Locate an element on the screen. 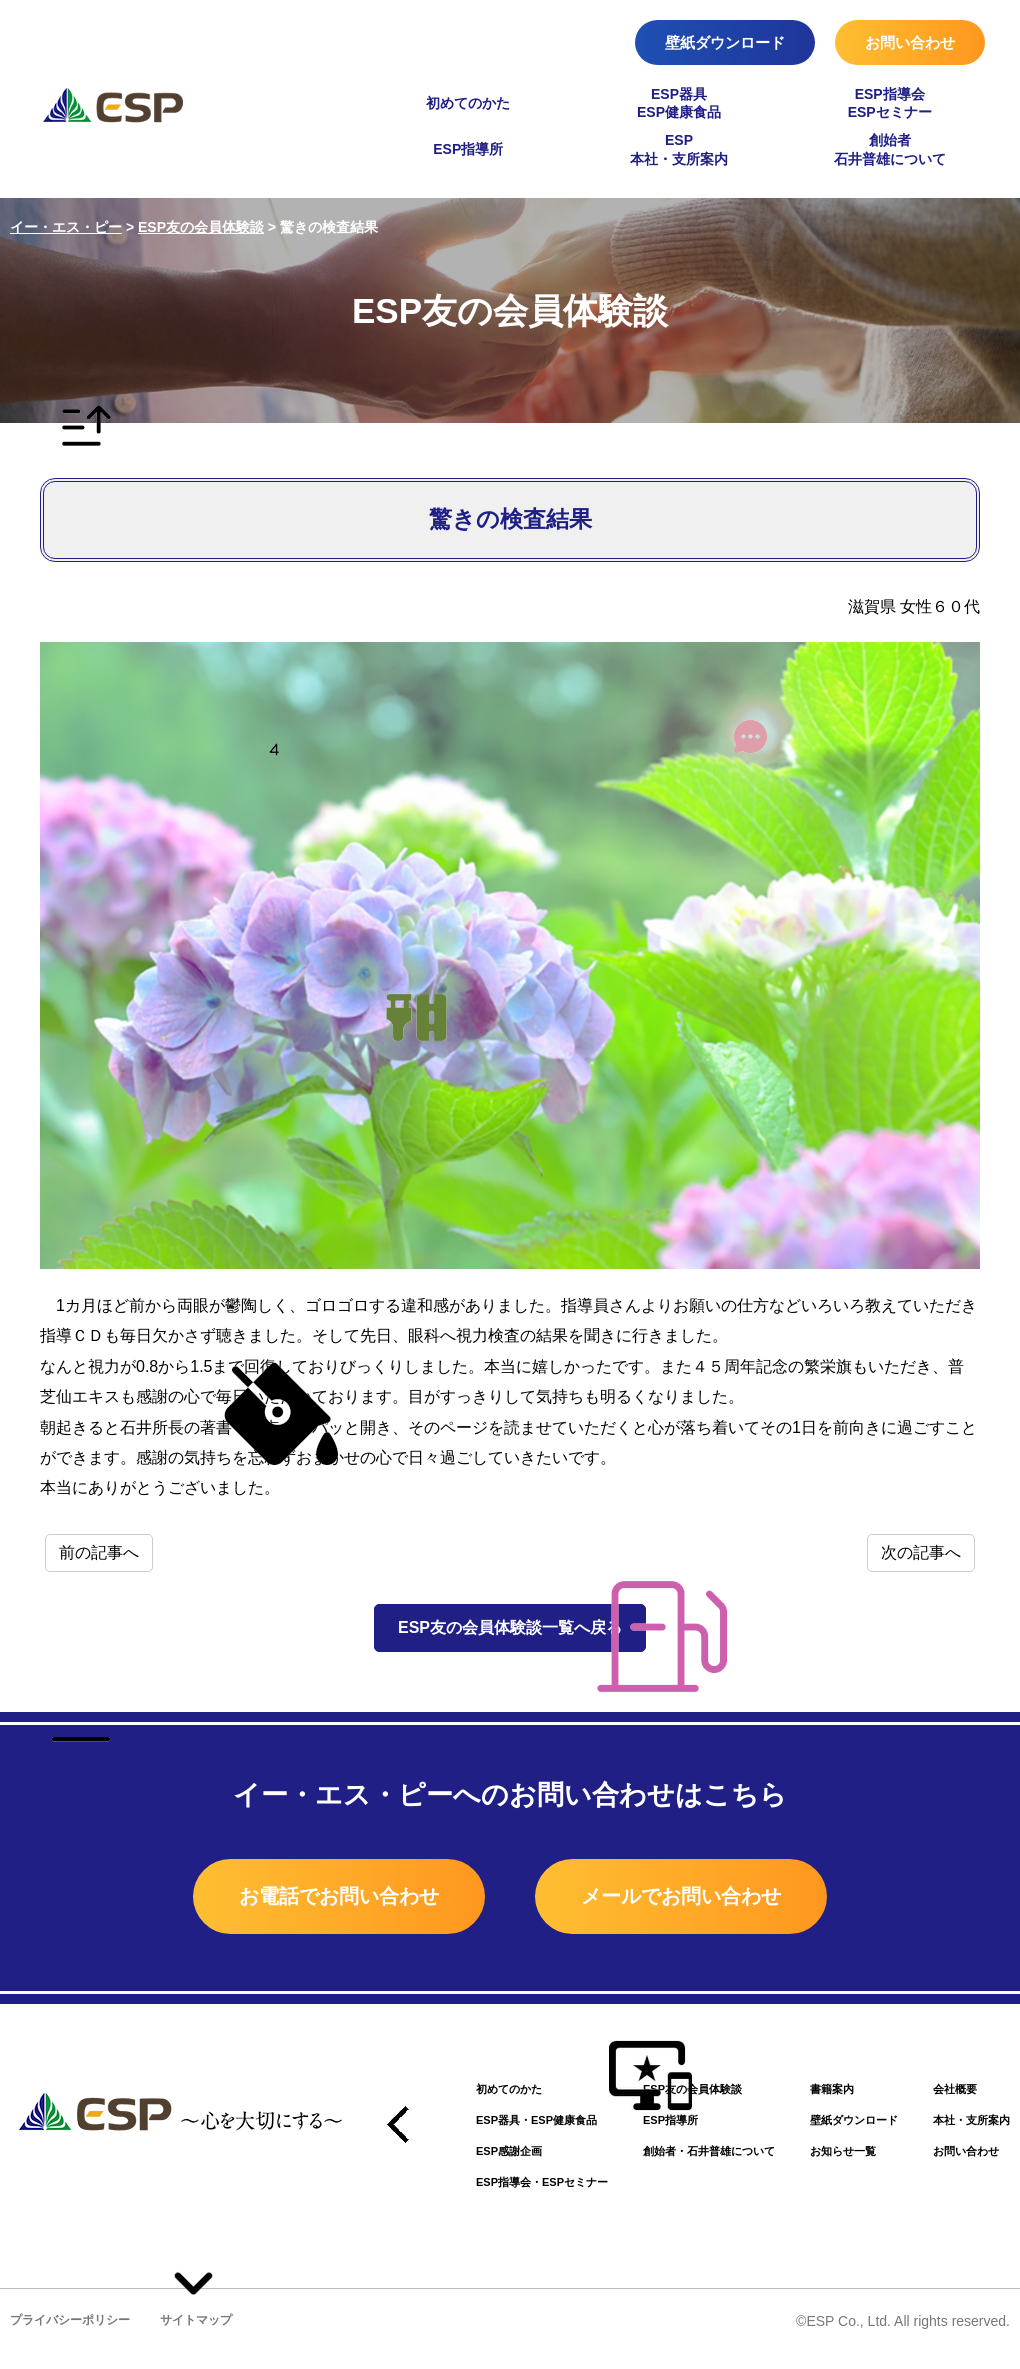 The height and width of the screenshot is (2369, 1020). fill area with selected color is located at coordinates (279, 1417).